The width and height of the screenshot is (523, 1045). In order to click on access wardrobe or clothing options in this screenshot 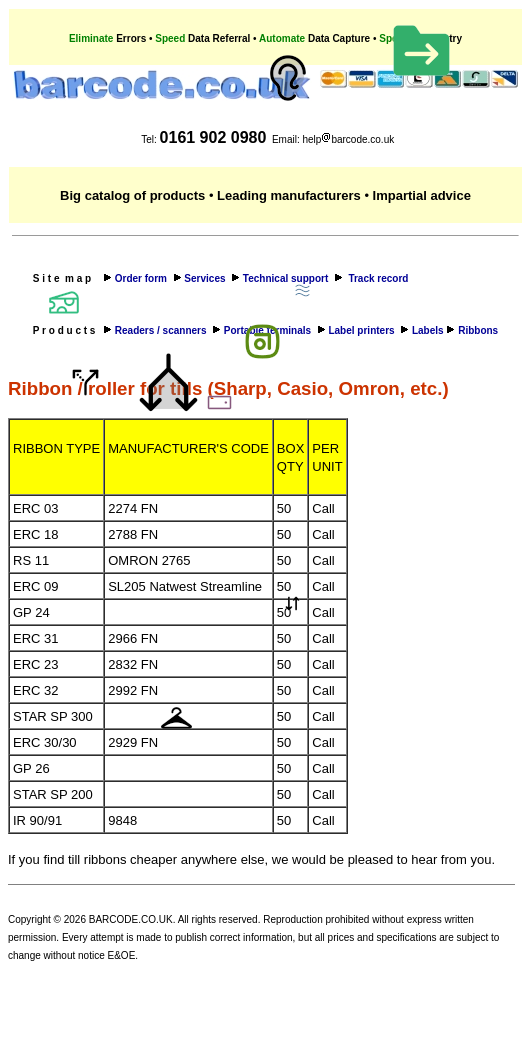, I will do `click(176, 719)`.